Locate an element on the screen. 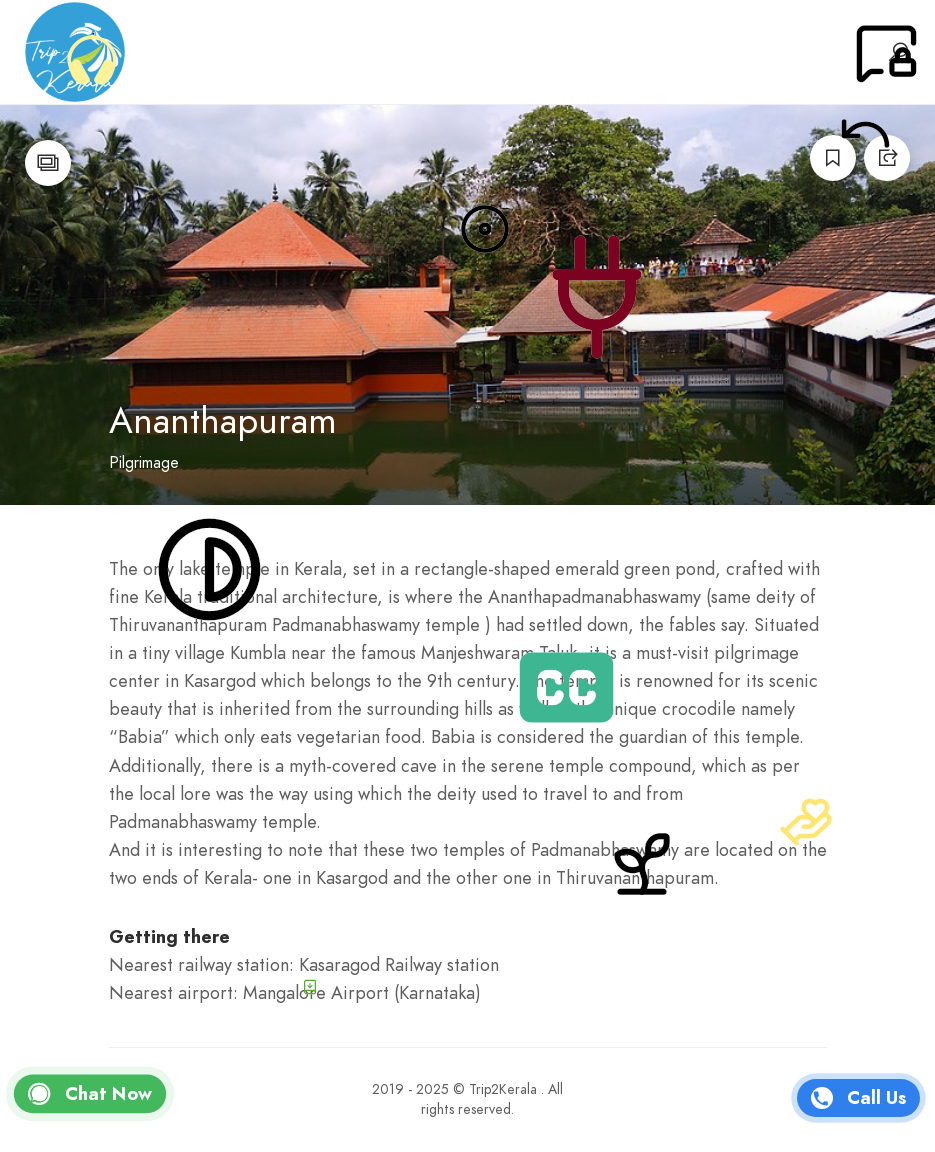 The image size is (935, 1152). contact customer support is located at coordinates (92, 60).